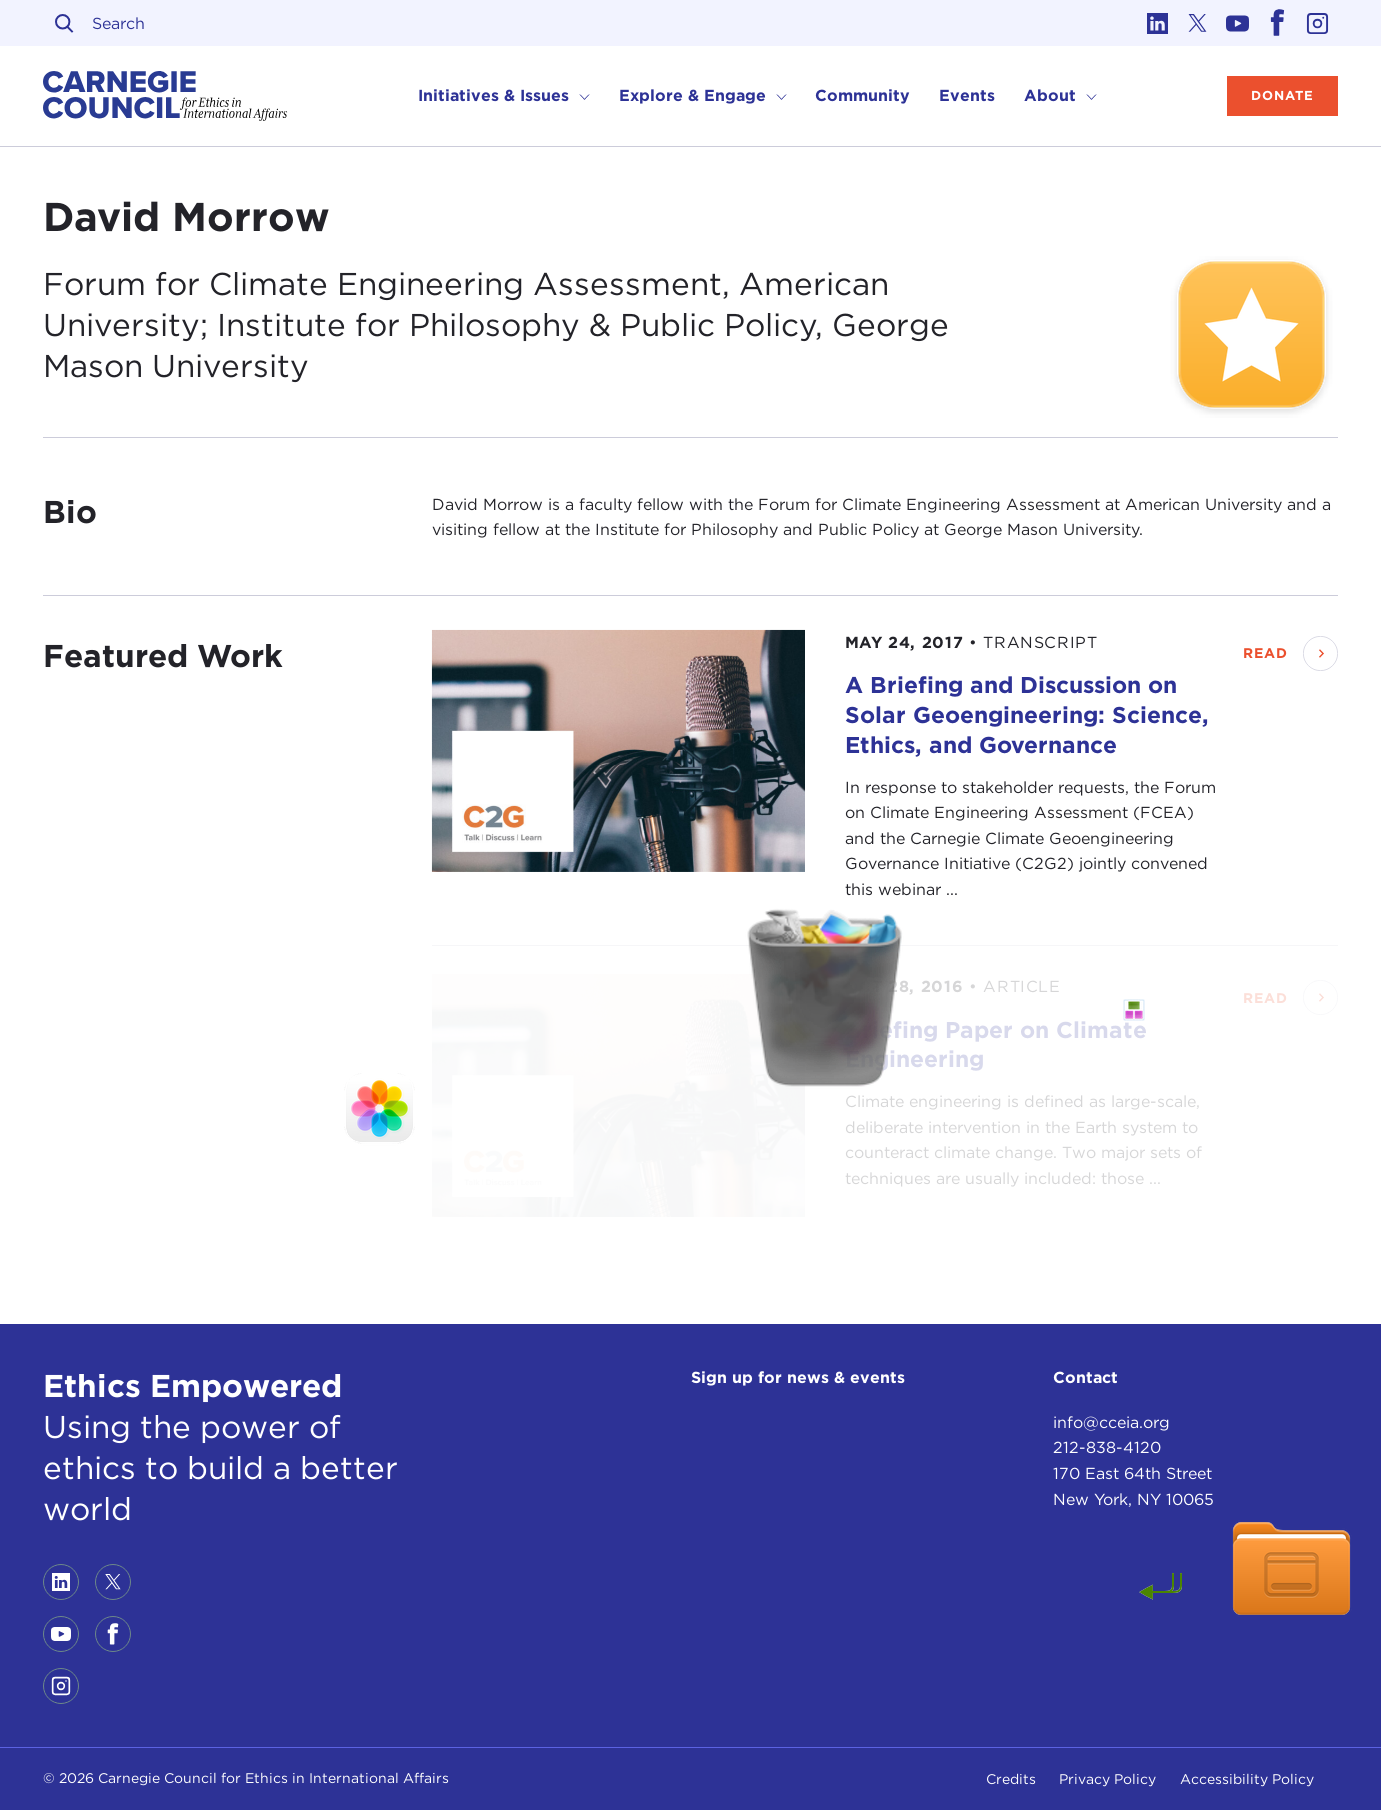 This screenshot has height=1810, width=1381. Describe the element at coordinates (1134, 1010) in the screenshot. I see `select all items in the current view` at that location.